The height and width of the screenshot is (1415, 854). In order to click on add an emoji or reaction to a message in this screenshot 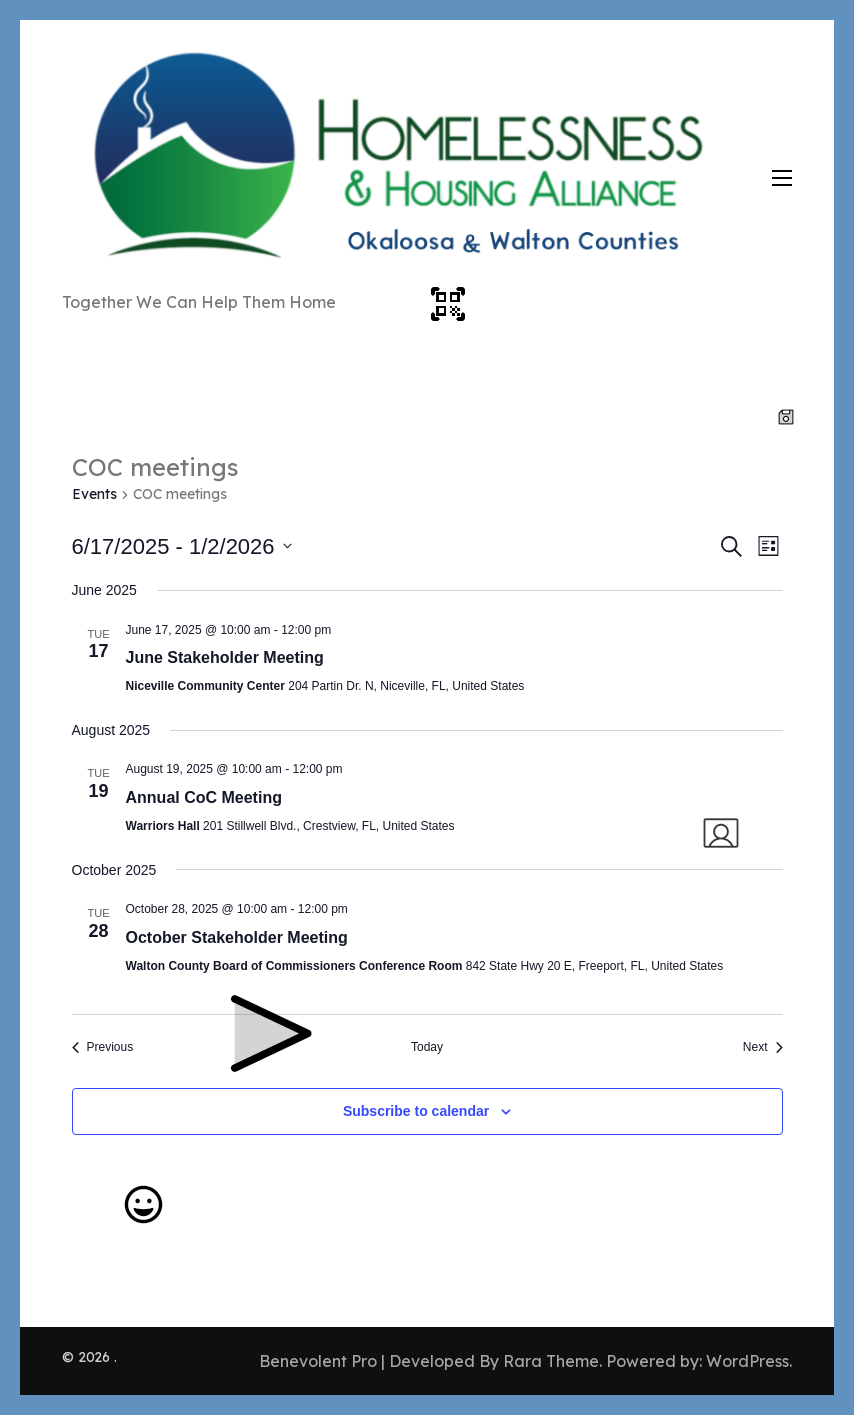, I will do `click(143, 1204)`.